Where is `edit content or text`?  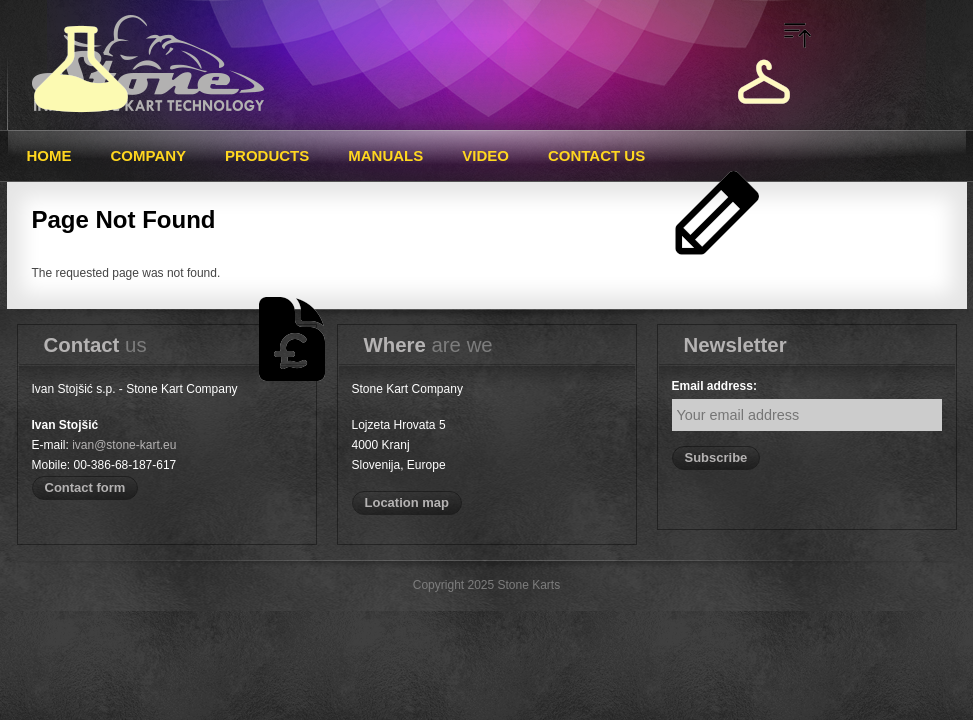 edit content or text is located at coordinates (715, 214).